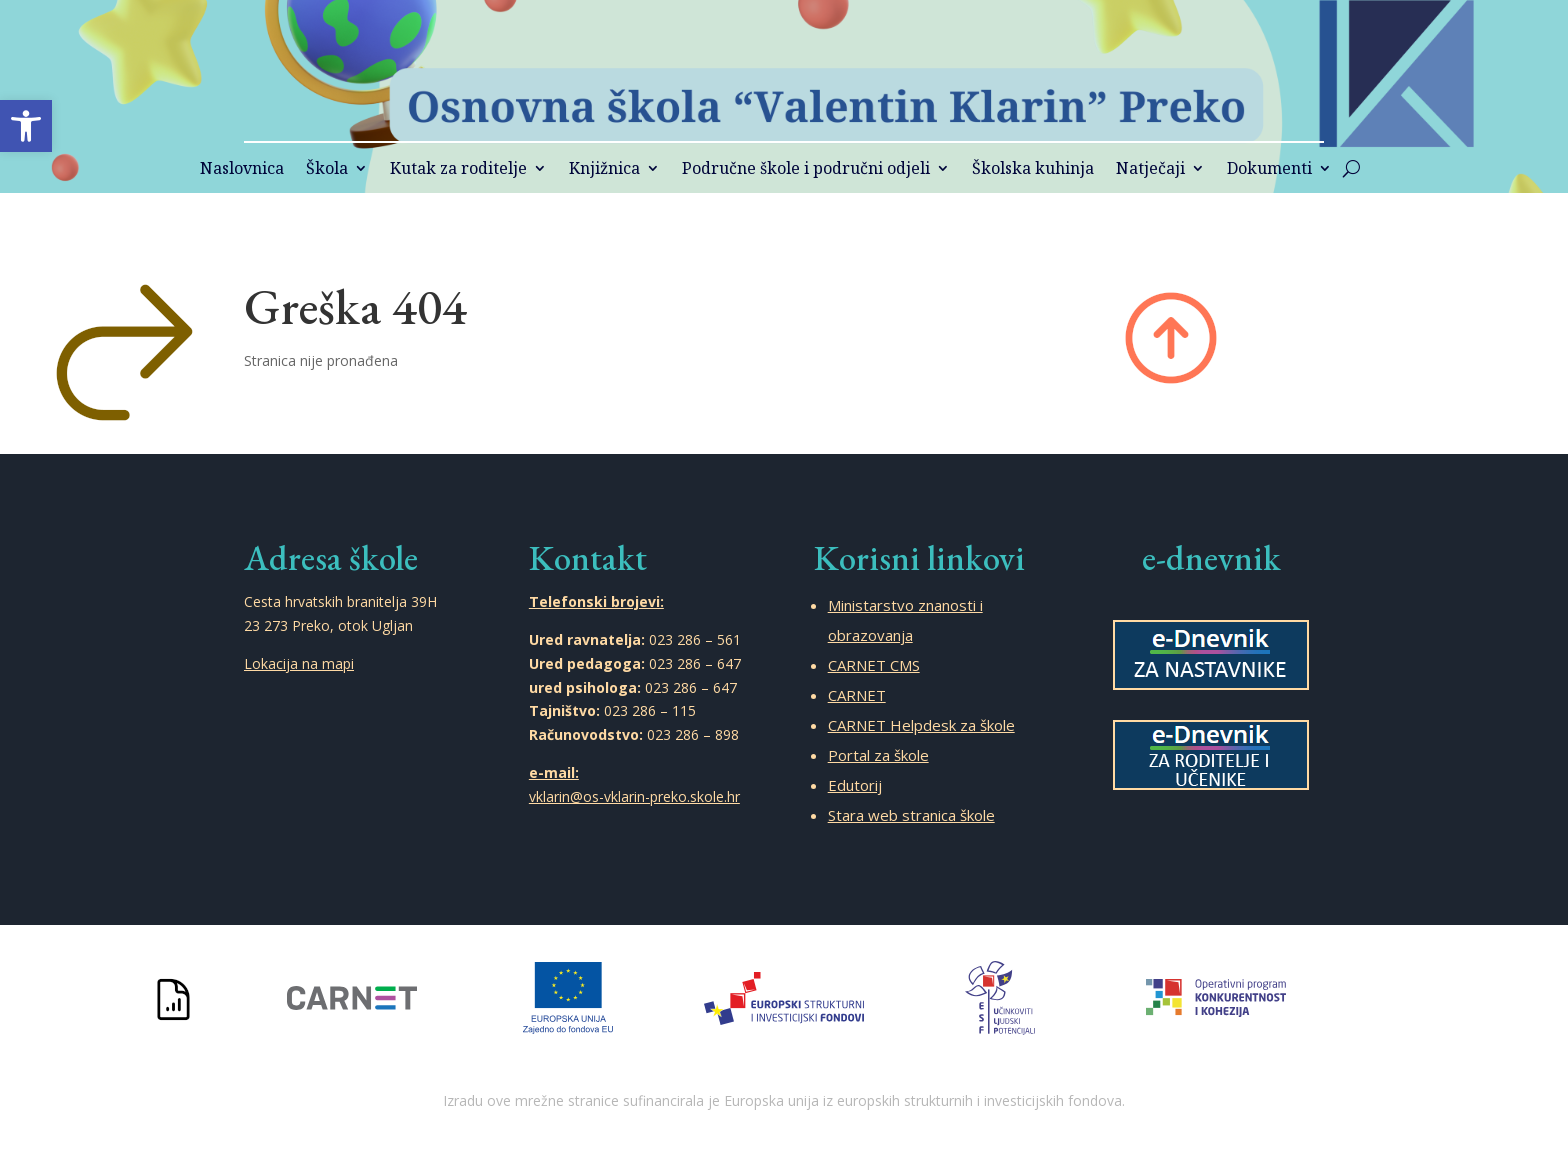  I want to click on view document analytics or statistics, so click(173, 999).